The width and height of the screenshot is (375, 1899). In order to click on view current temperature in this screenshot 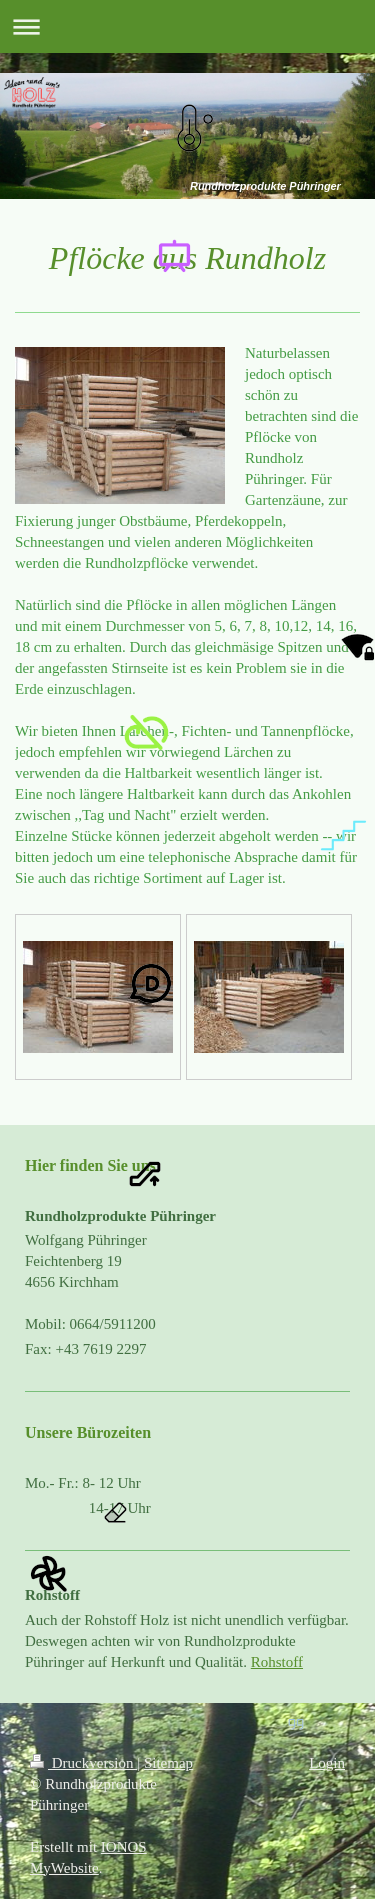, I will do `click(191, 128)`.